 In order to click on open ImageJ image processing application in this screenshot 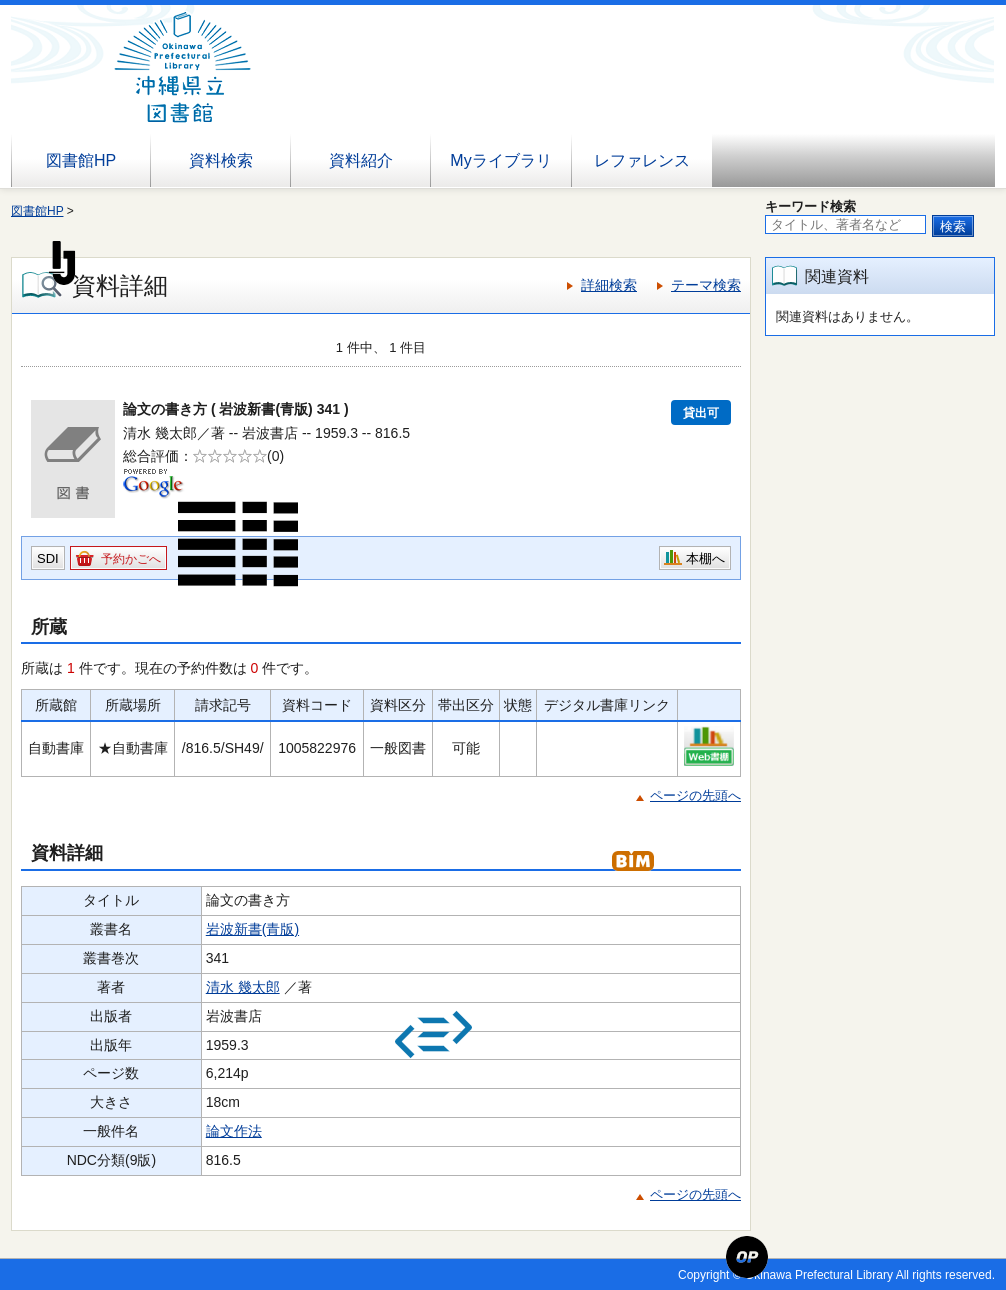, I will do `click(62, 263)`.